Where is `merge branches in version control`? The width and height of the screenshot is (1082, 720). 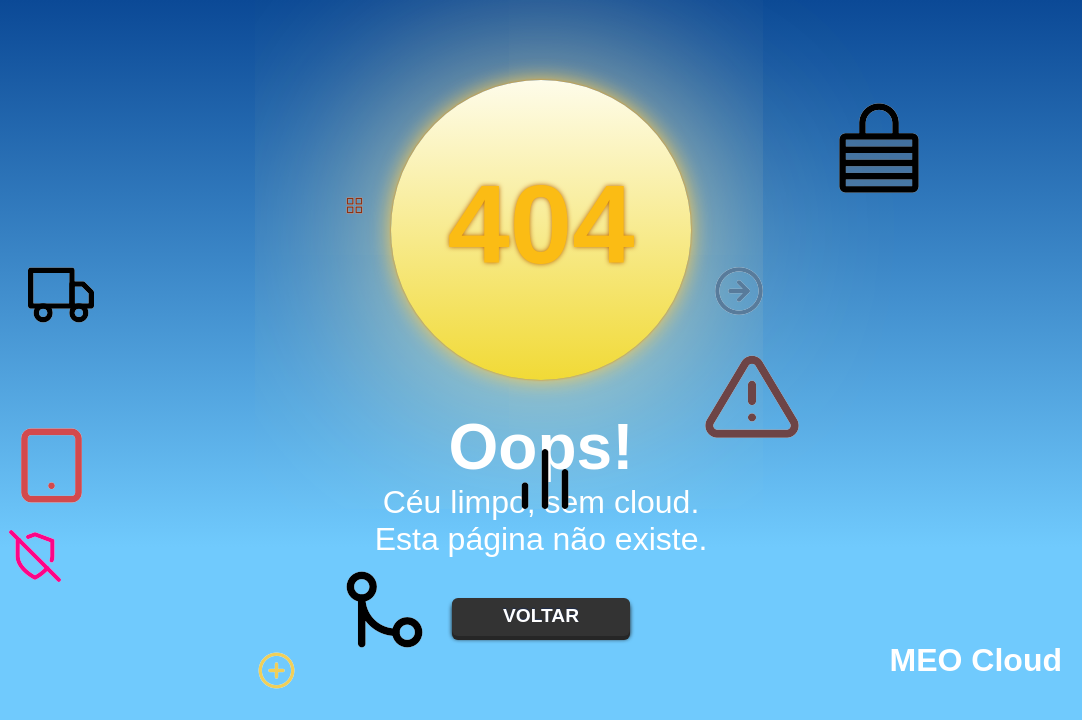
merge branches in version control is located at coordinates (384, 609).